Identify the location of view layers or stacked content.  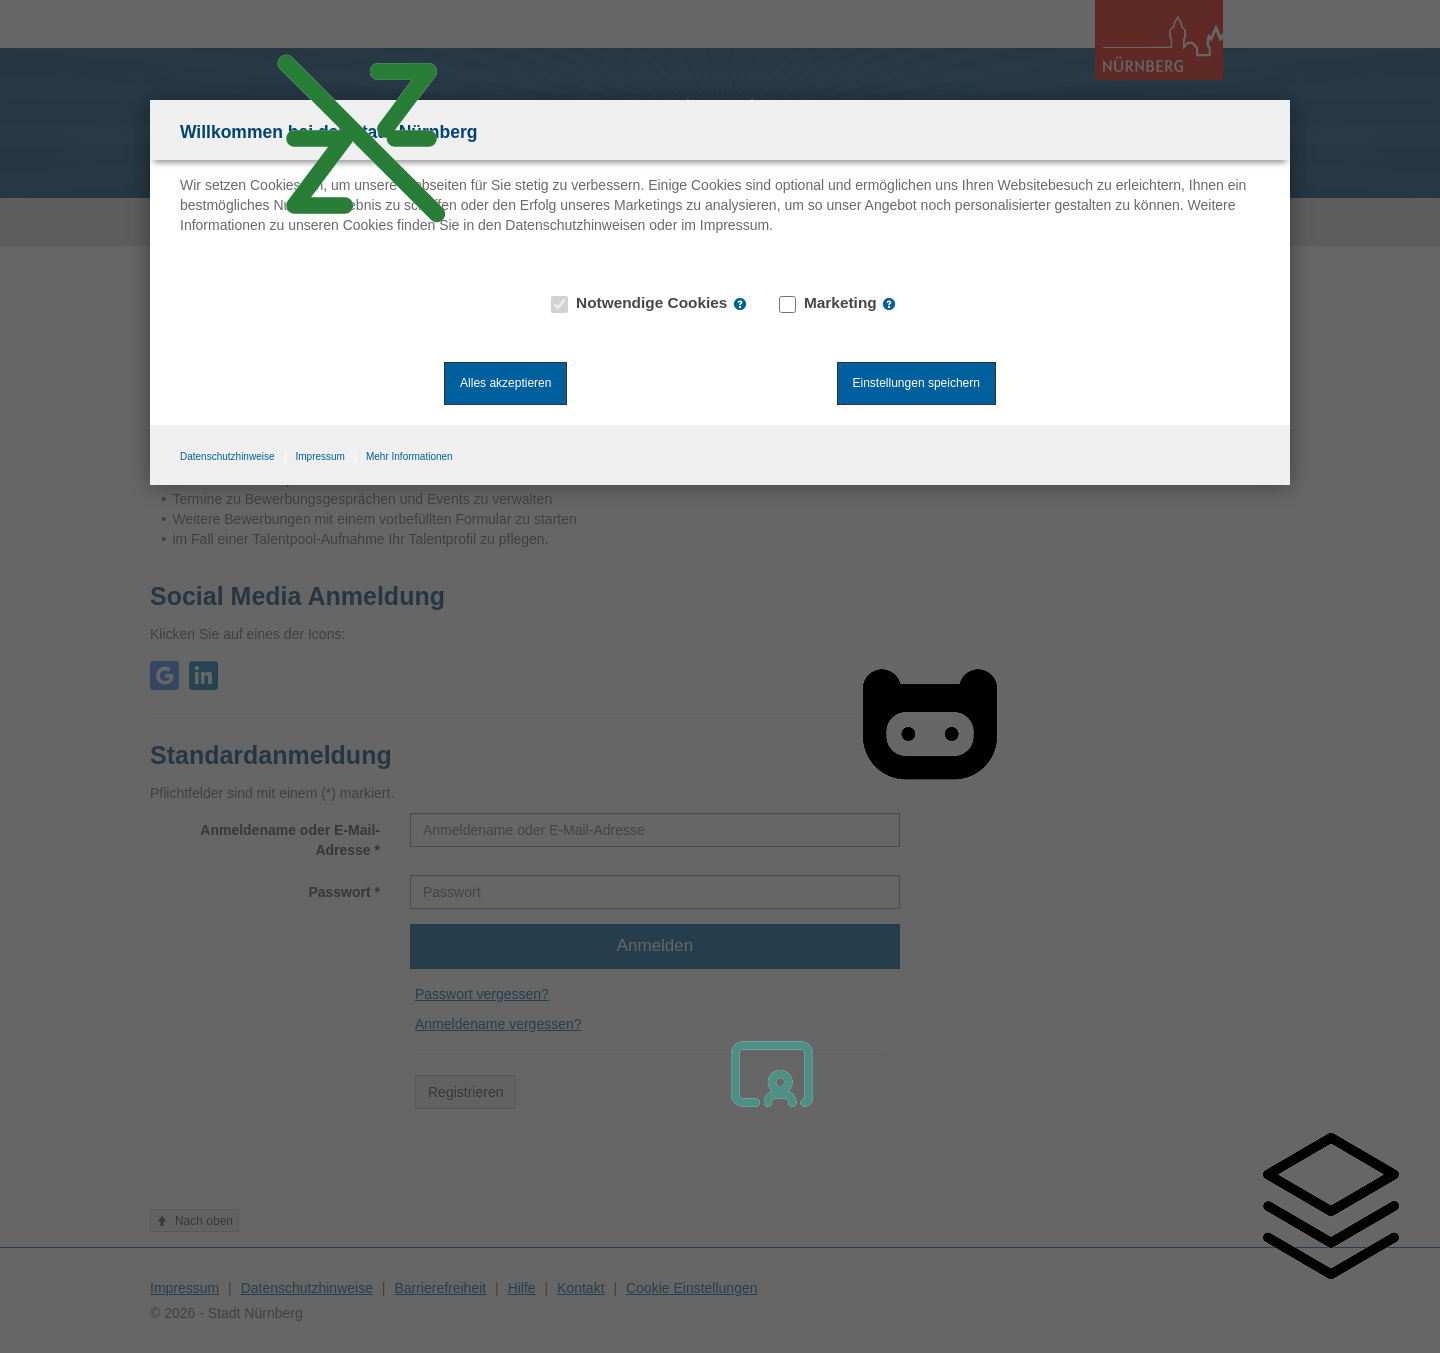
(1331, 1206).